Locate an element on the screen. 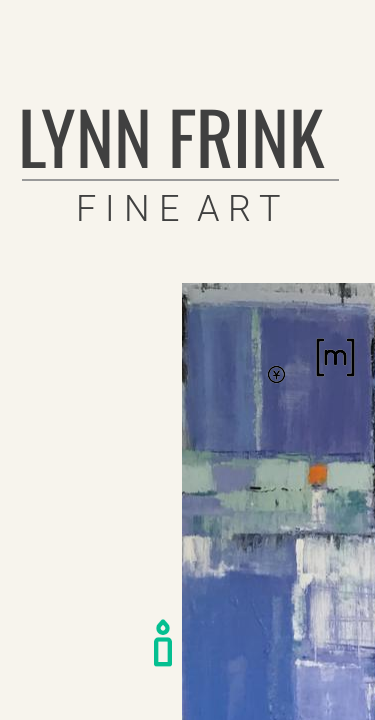 The image size is (375, 720). matrix decentralized messaging platform logo is located at coordinates (335, 357).